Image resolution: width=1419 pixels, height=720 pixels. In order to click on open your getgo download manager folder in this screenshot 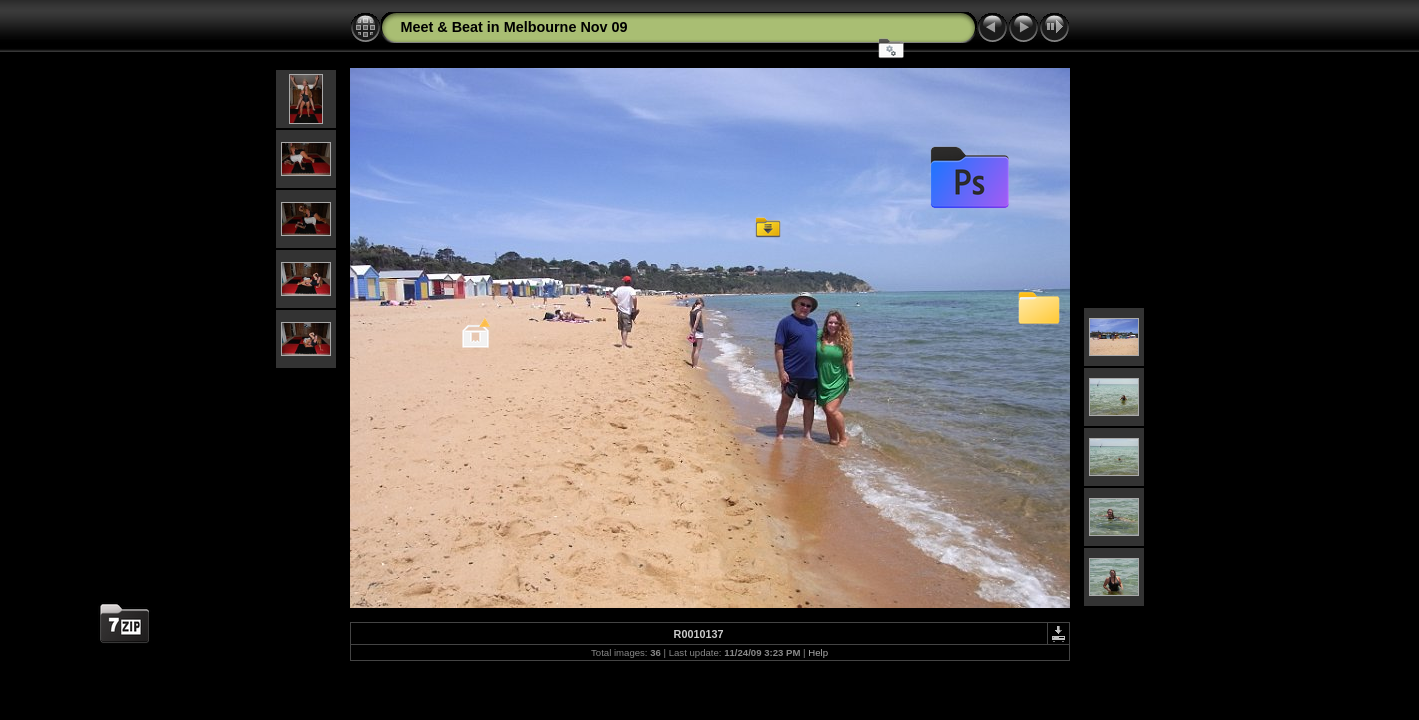, I will do `click(768, 228)`.